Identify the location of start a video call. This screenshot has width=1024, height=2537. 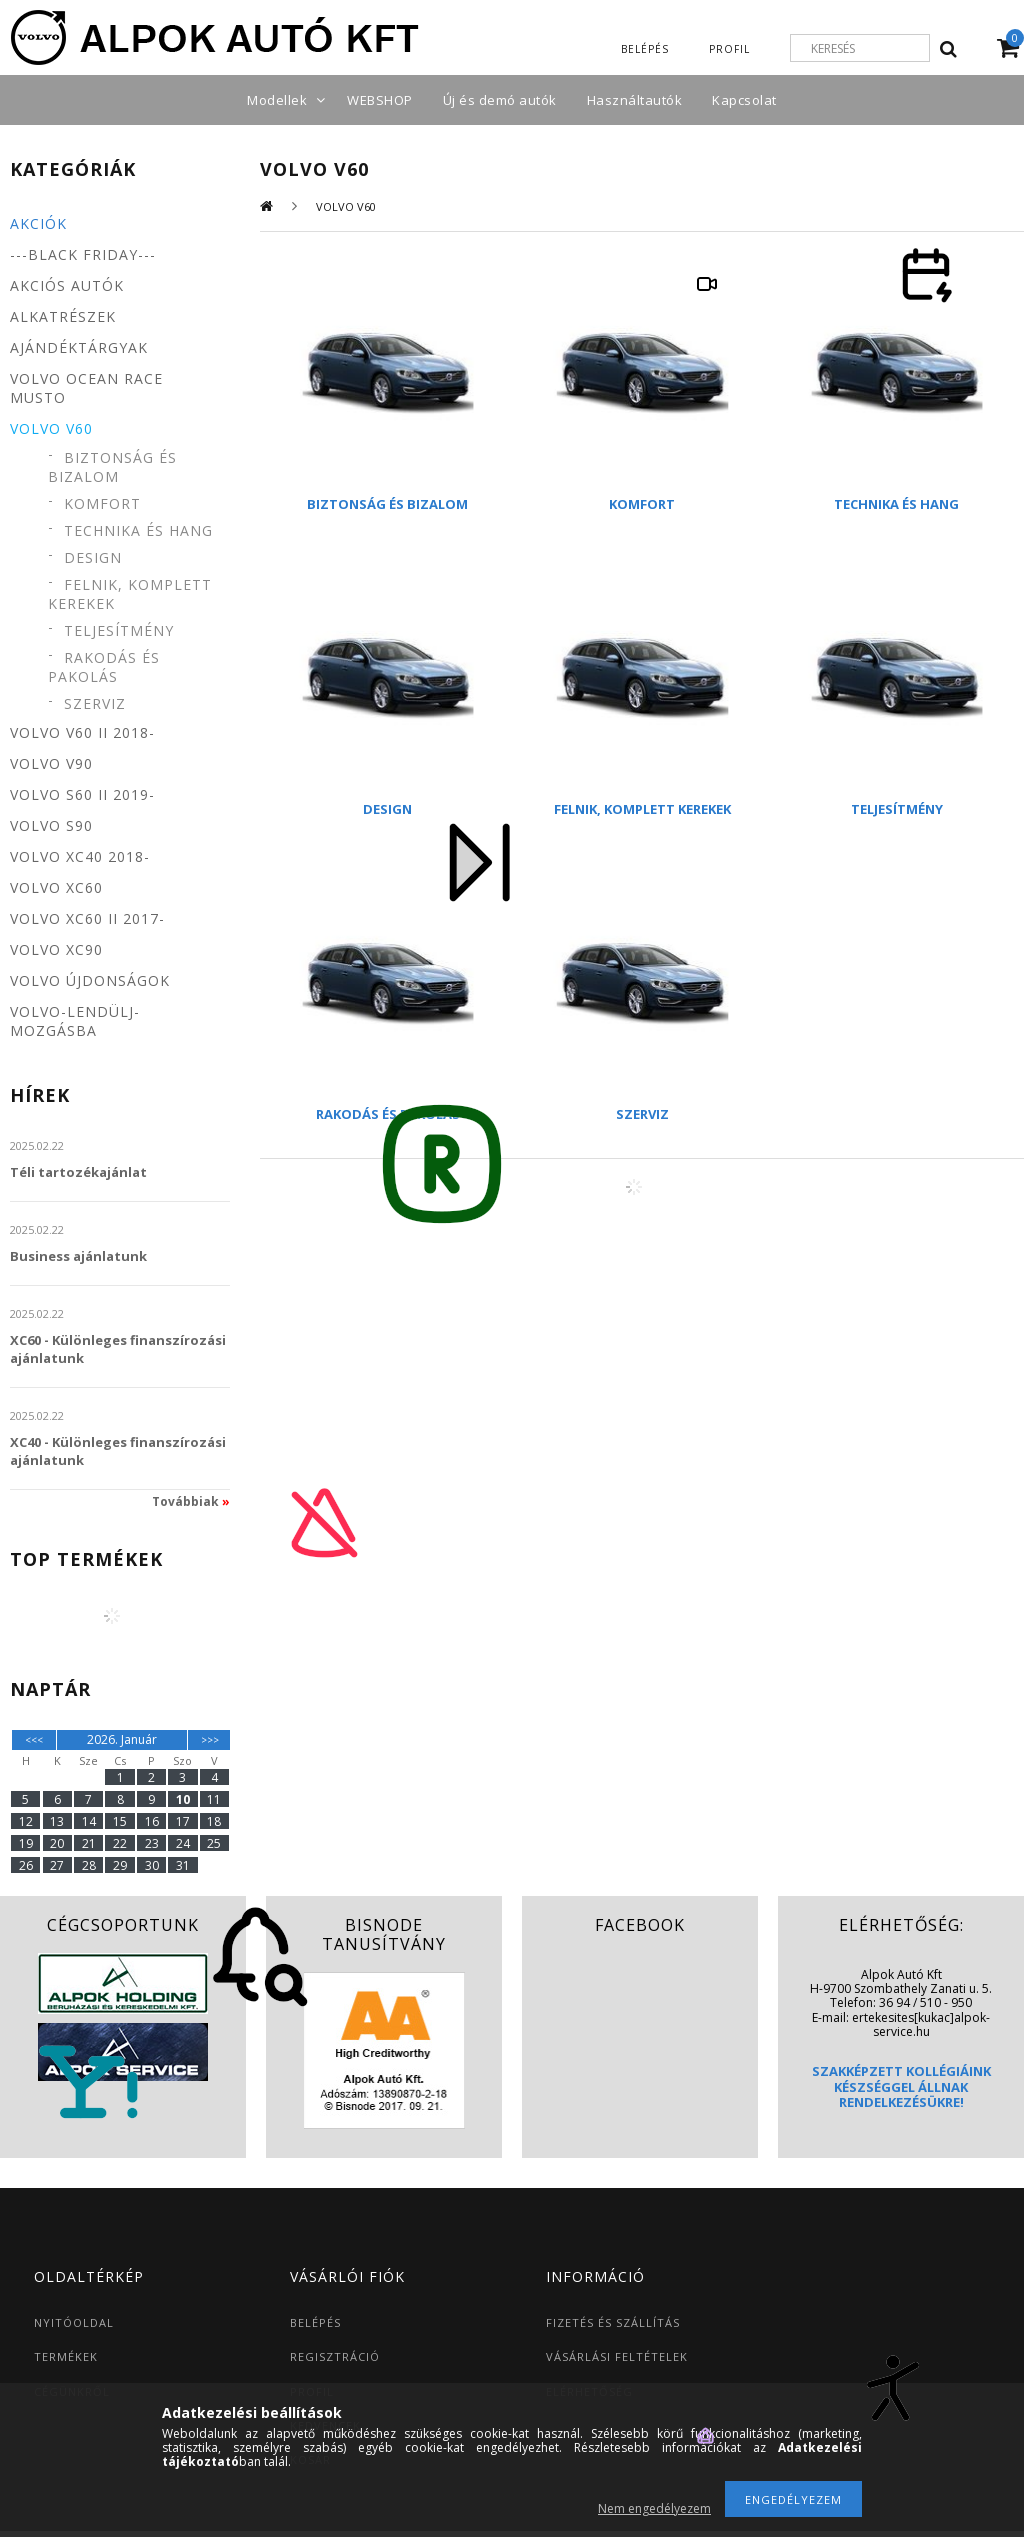
(707, 284).